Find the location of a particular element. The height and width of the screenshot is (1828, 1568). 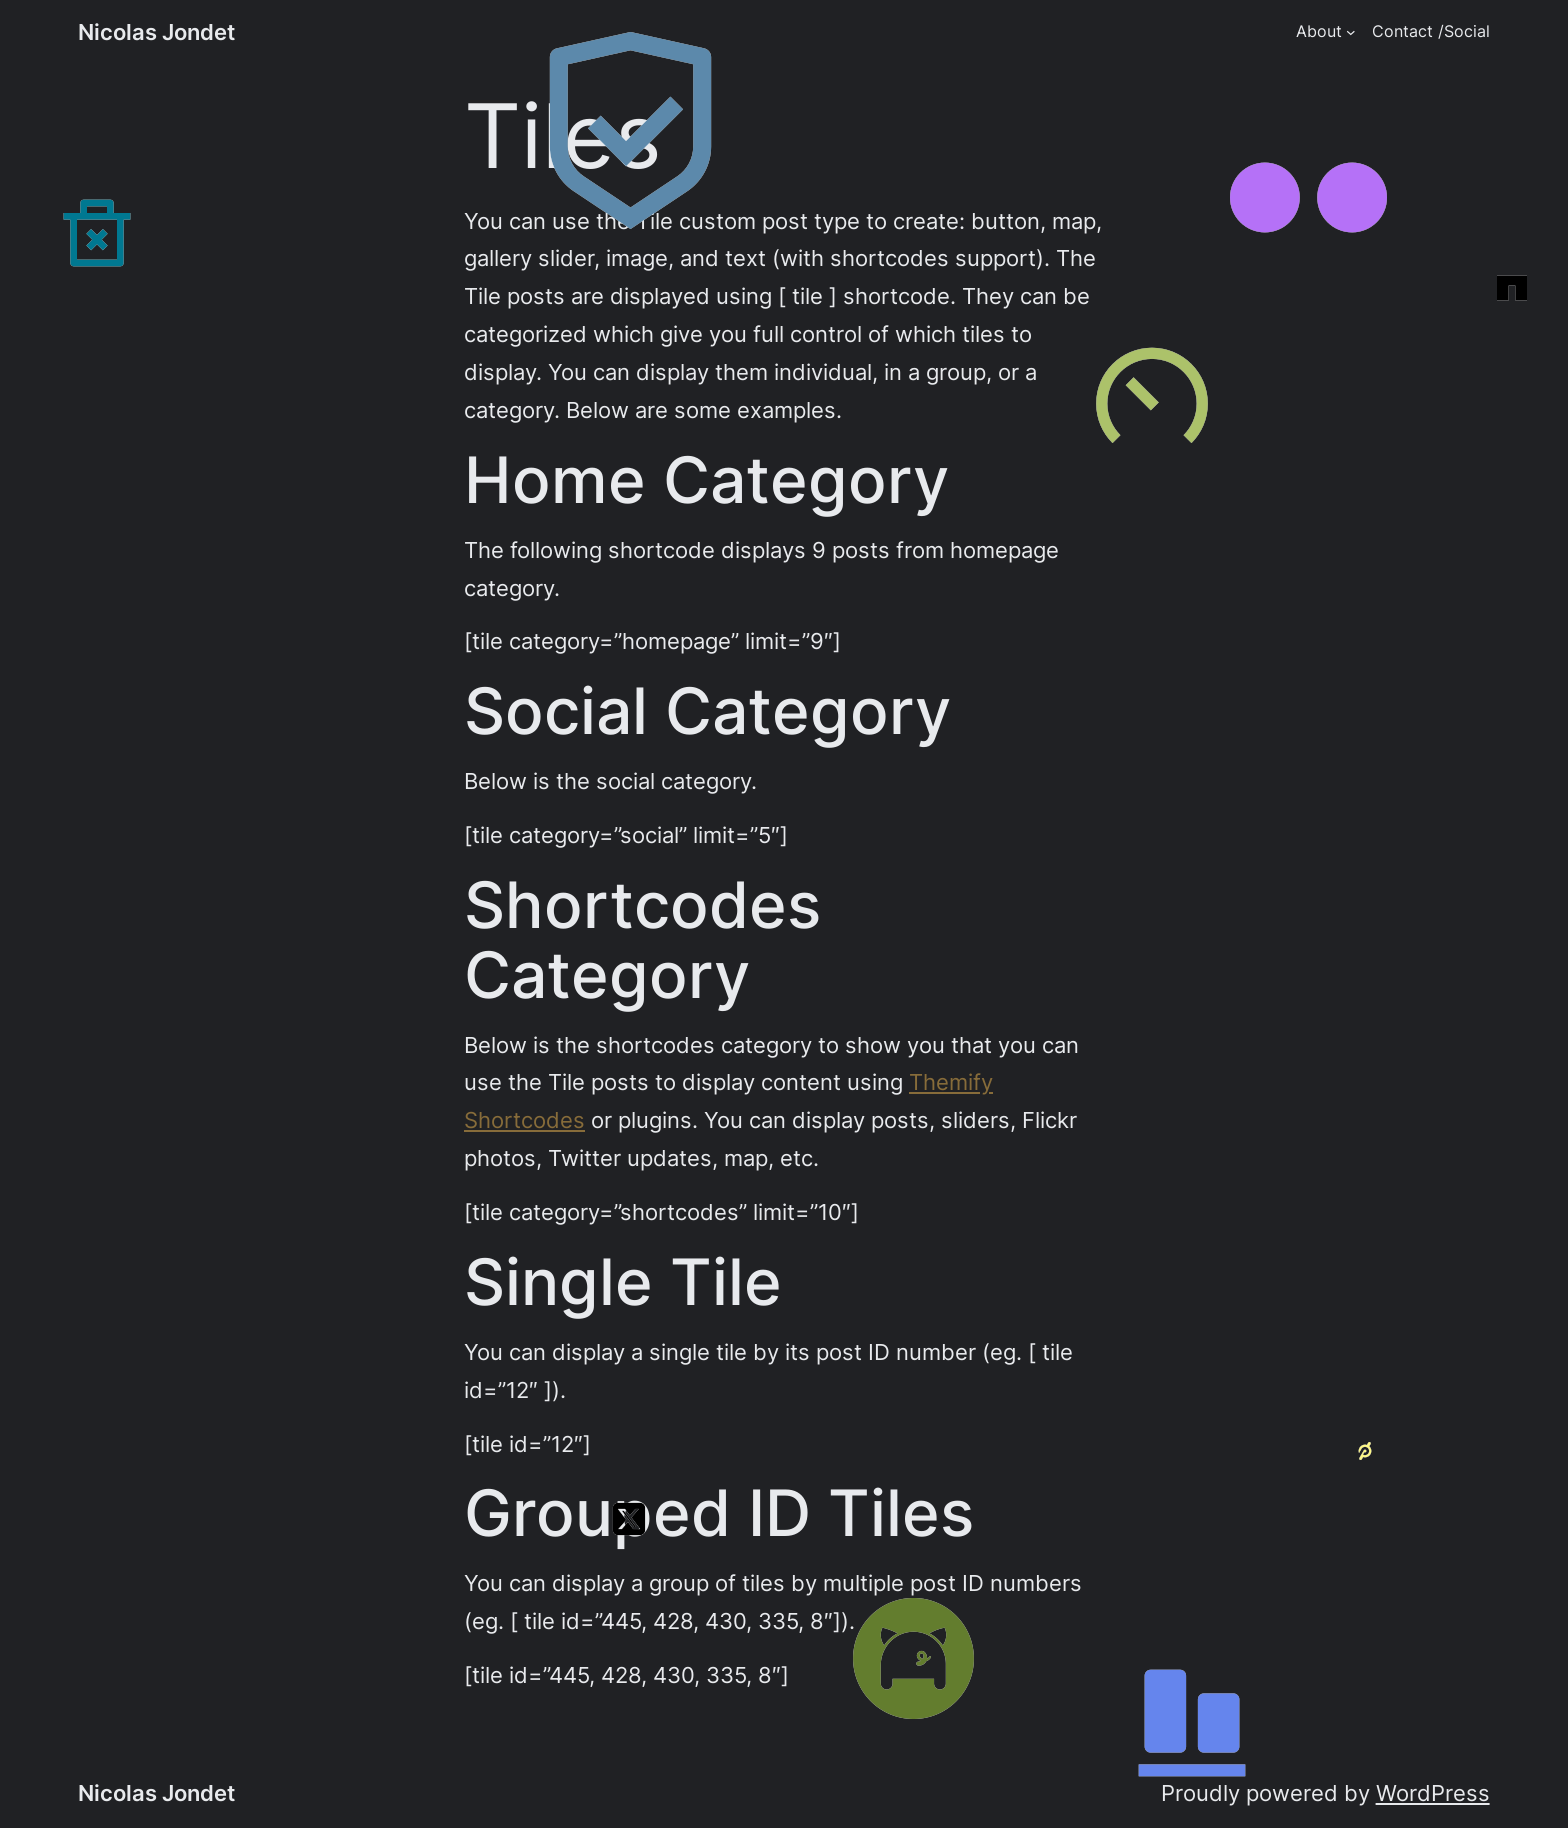

open X (formerly Twitter) app is located at coordinates (629, 1519).